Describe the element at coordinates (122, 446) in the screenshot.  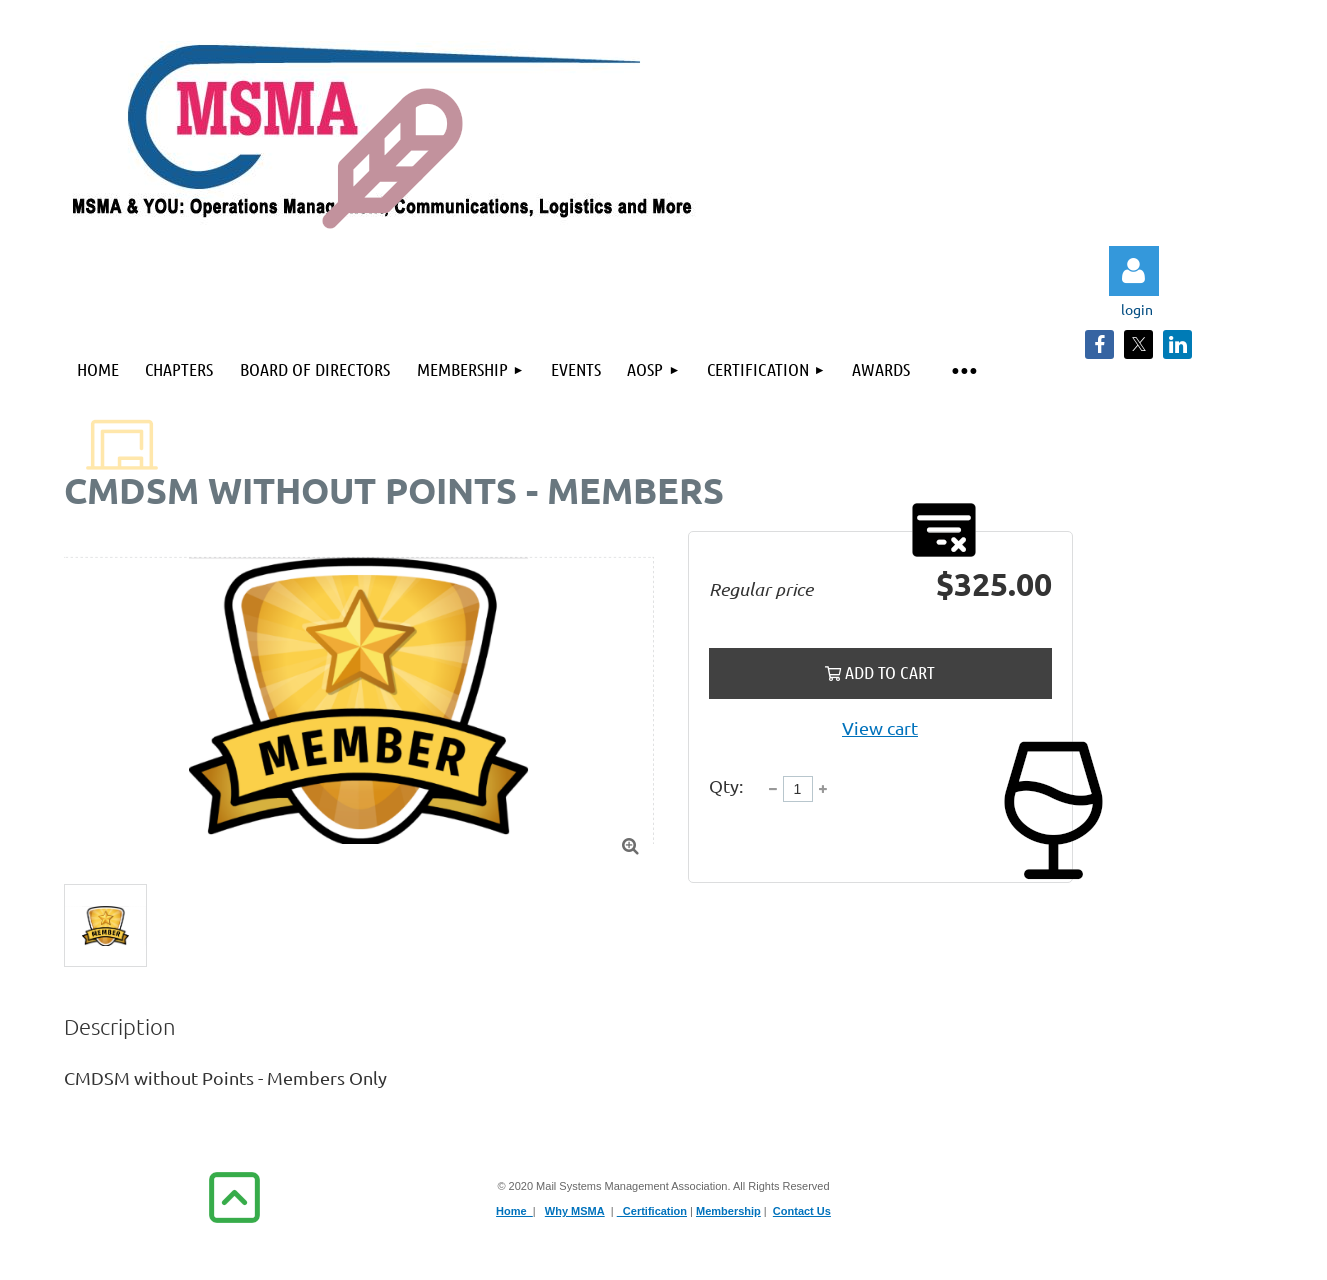
I see `open whiteboard or presentation mode` at that location.